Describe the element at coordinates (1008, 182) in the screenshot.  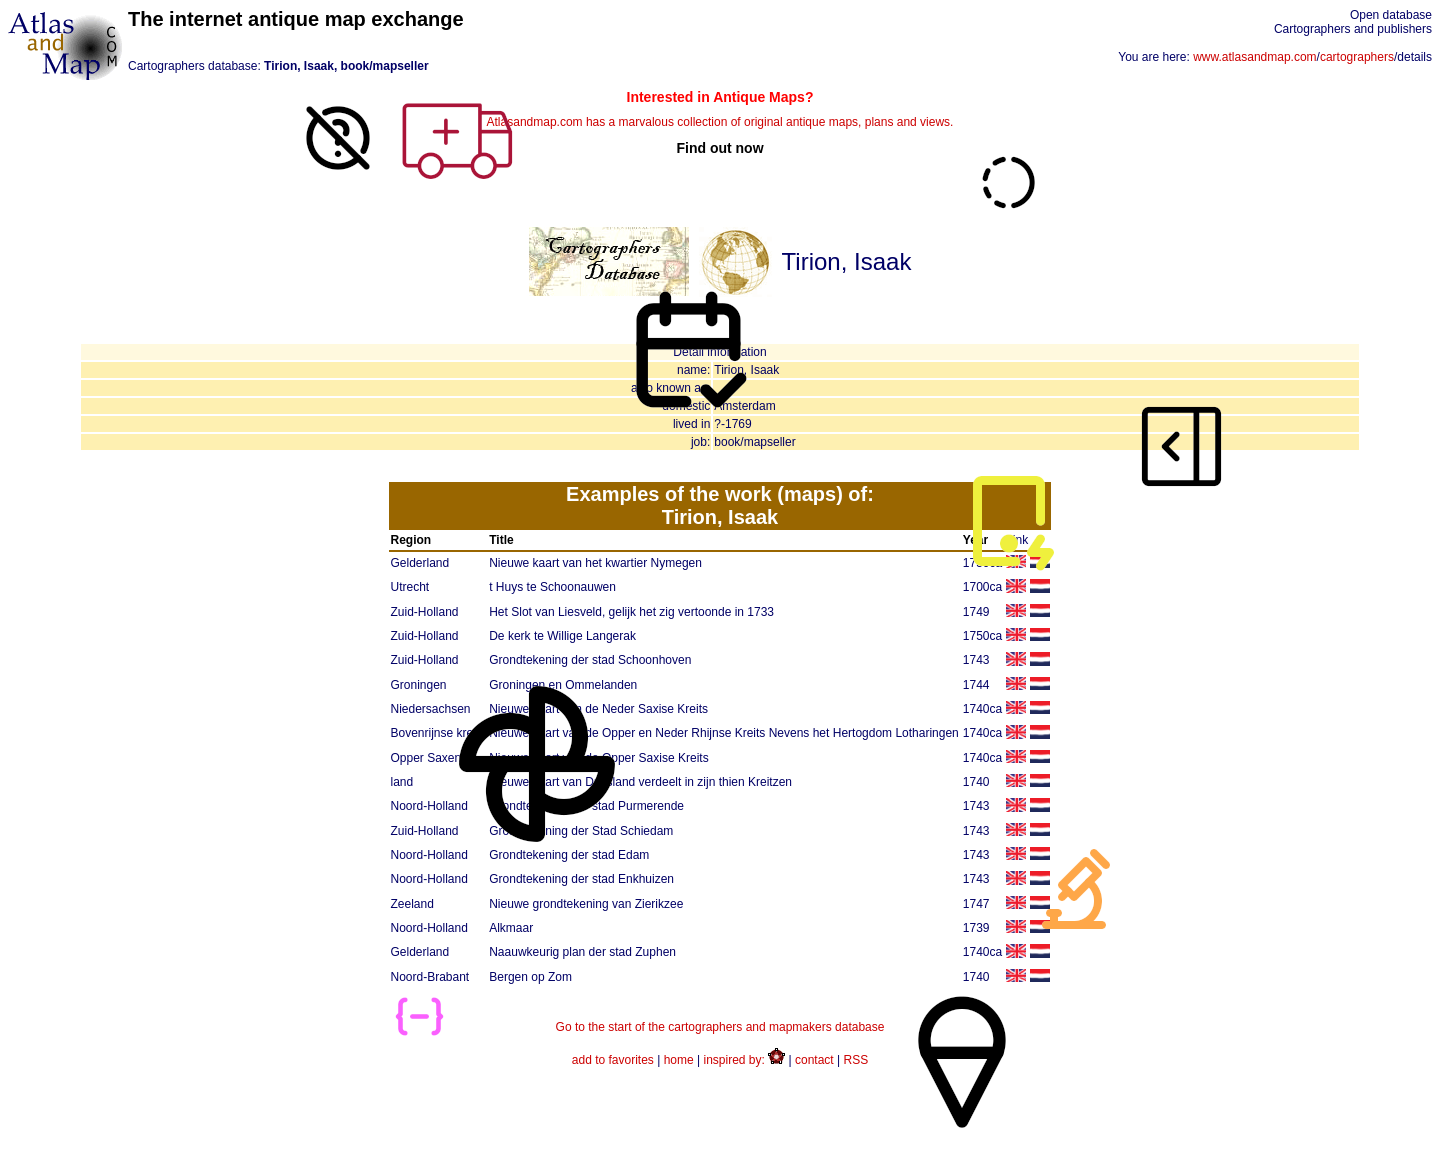
I see `indicates loading or processing in progress` at that location.